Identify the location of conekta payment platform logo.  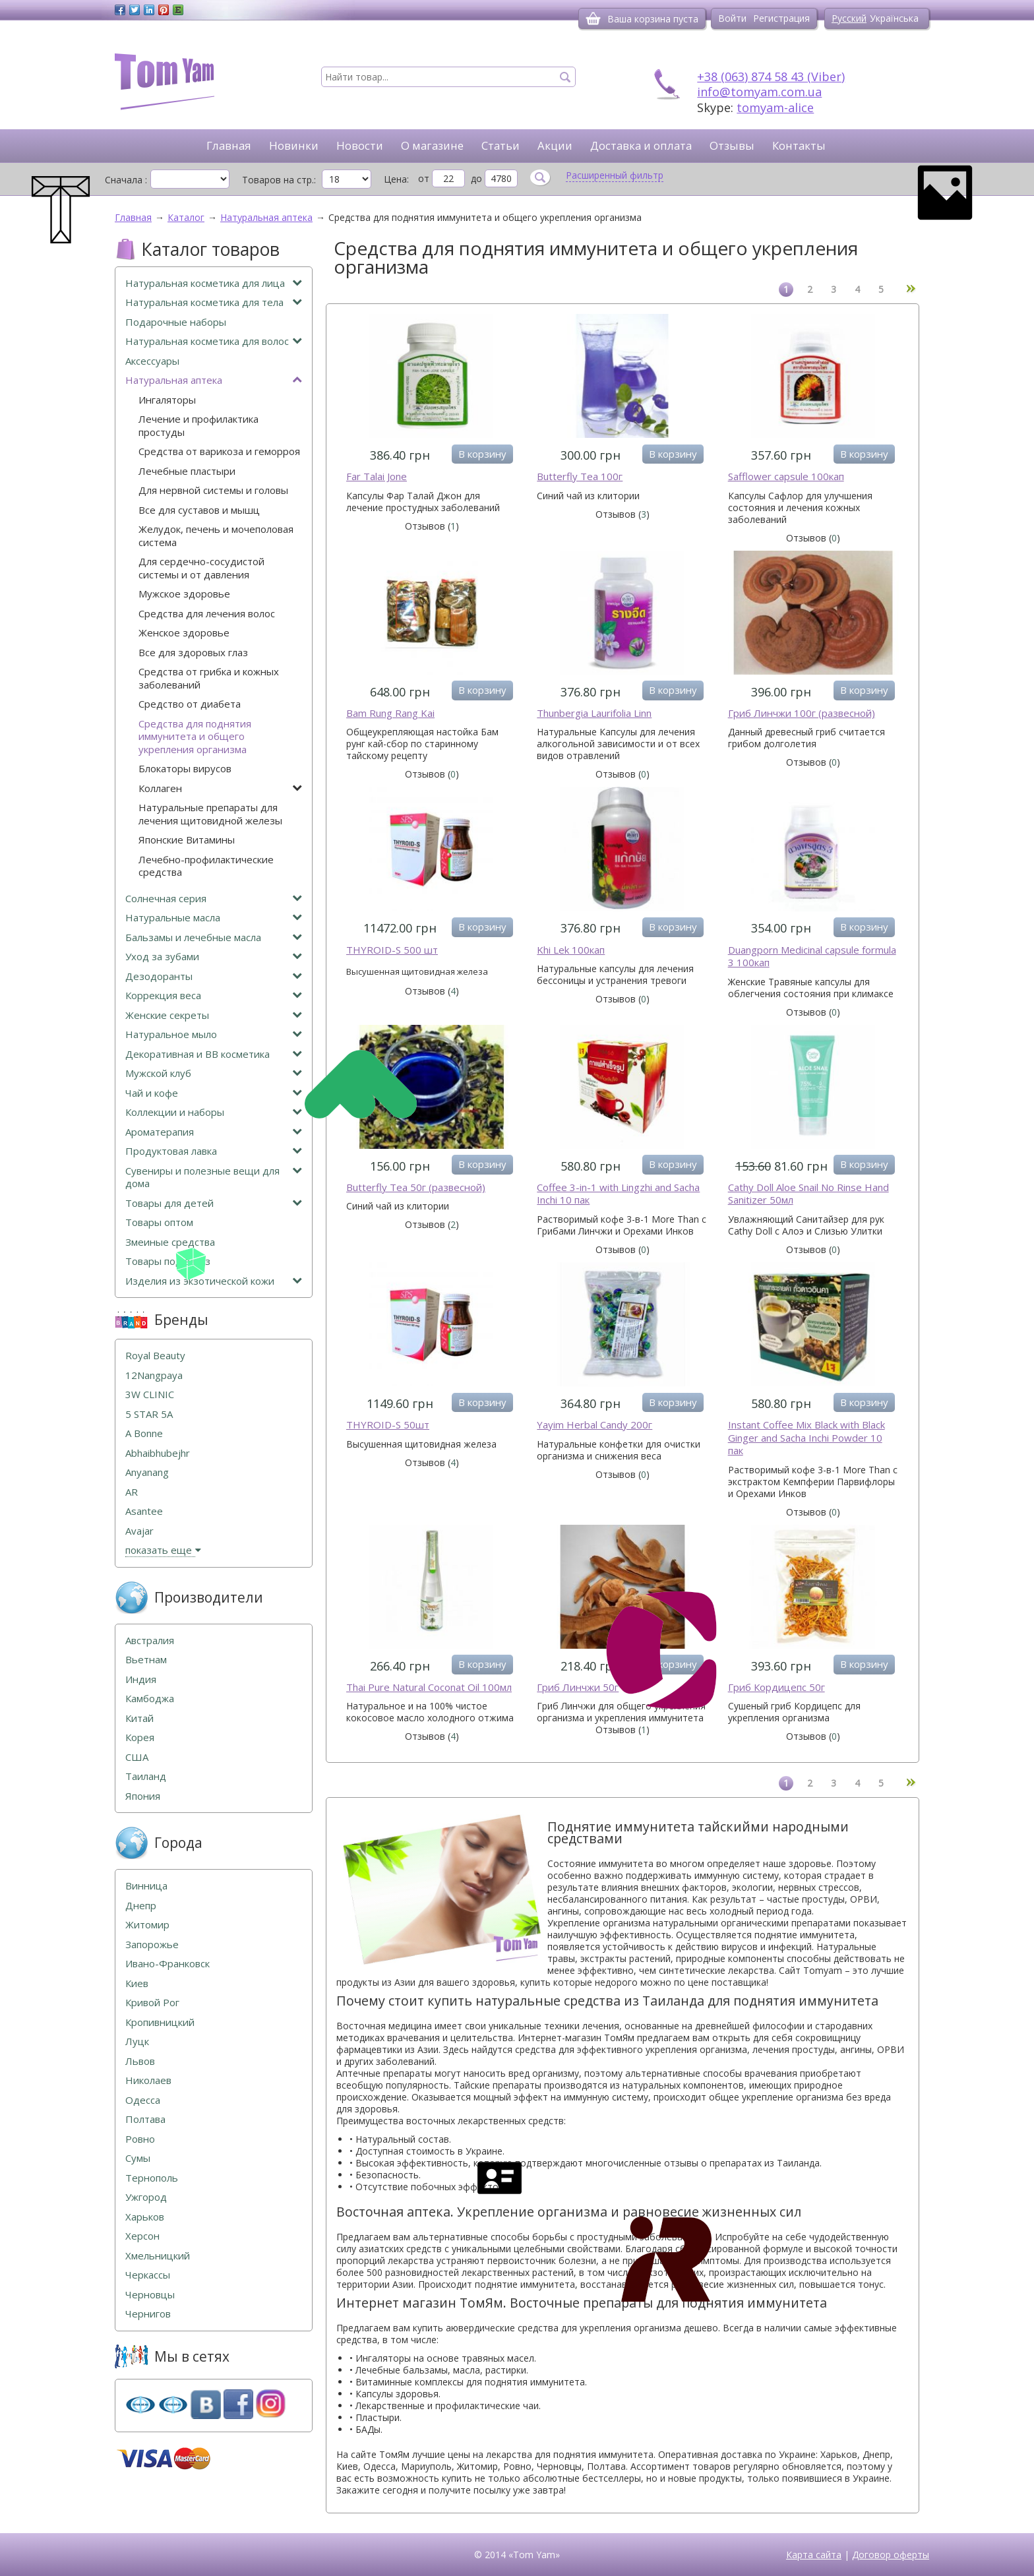
(661, 1650).